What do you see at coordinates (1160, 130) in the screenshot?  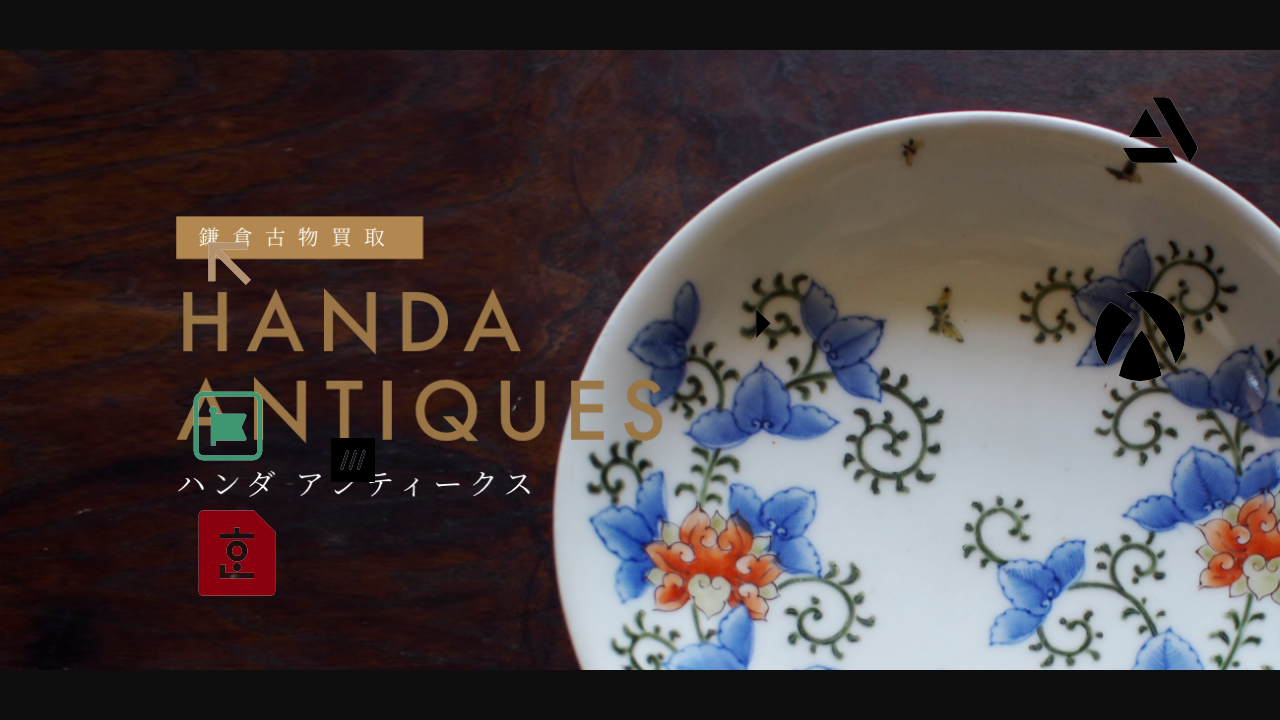 I see `visit artstation profile or portfolio` at bounding box center [1160, 130].